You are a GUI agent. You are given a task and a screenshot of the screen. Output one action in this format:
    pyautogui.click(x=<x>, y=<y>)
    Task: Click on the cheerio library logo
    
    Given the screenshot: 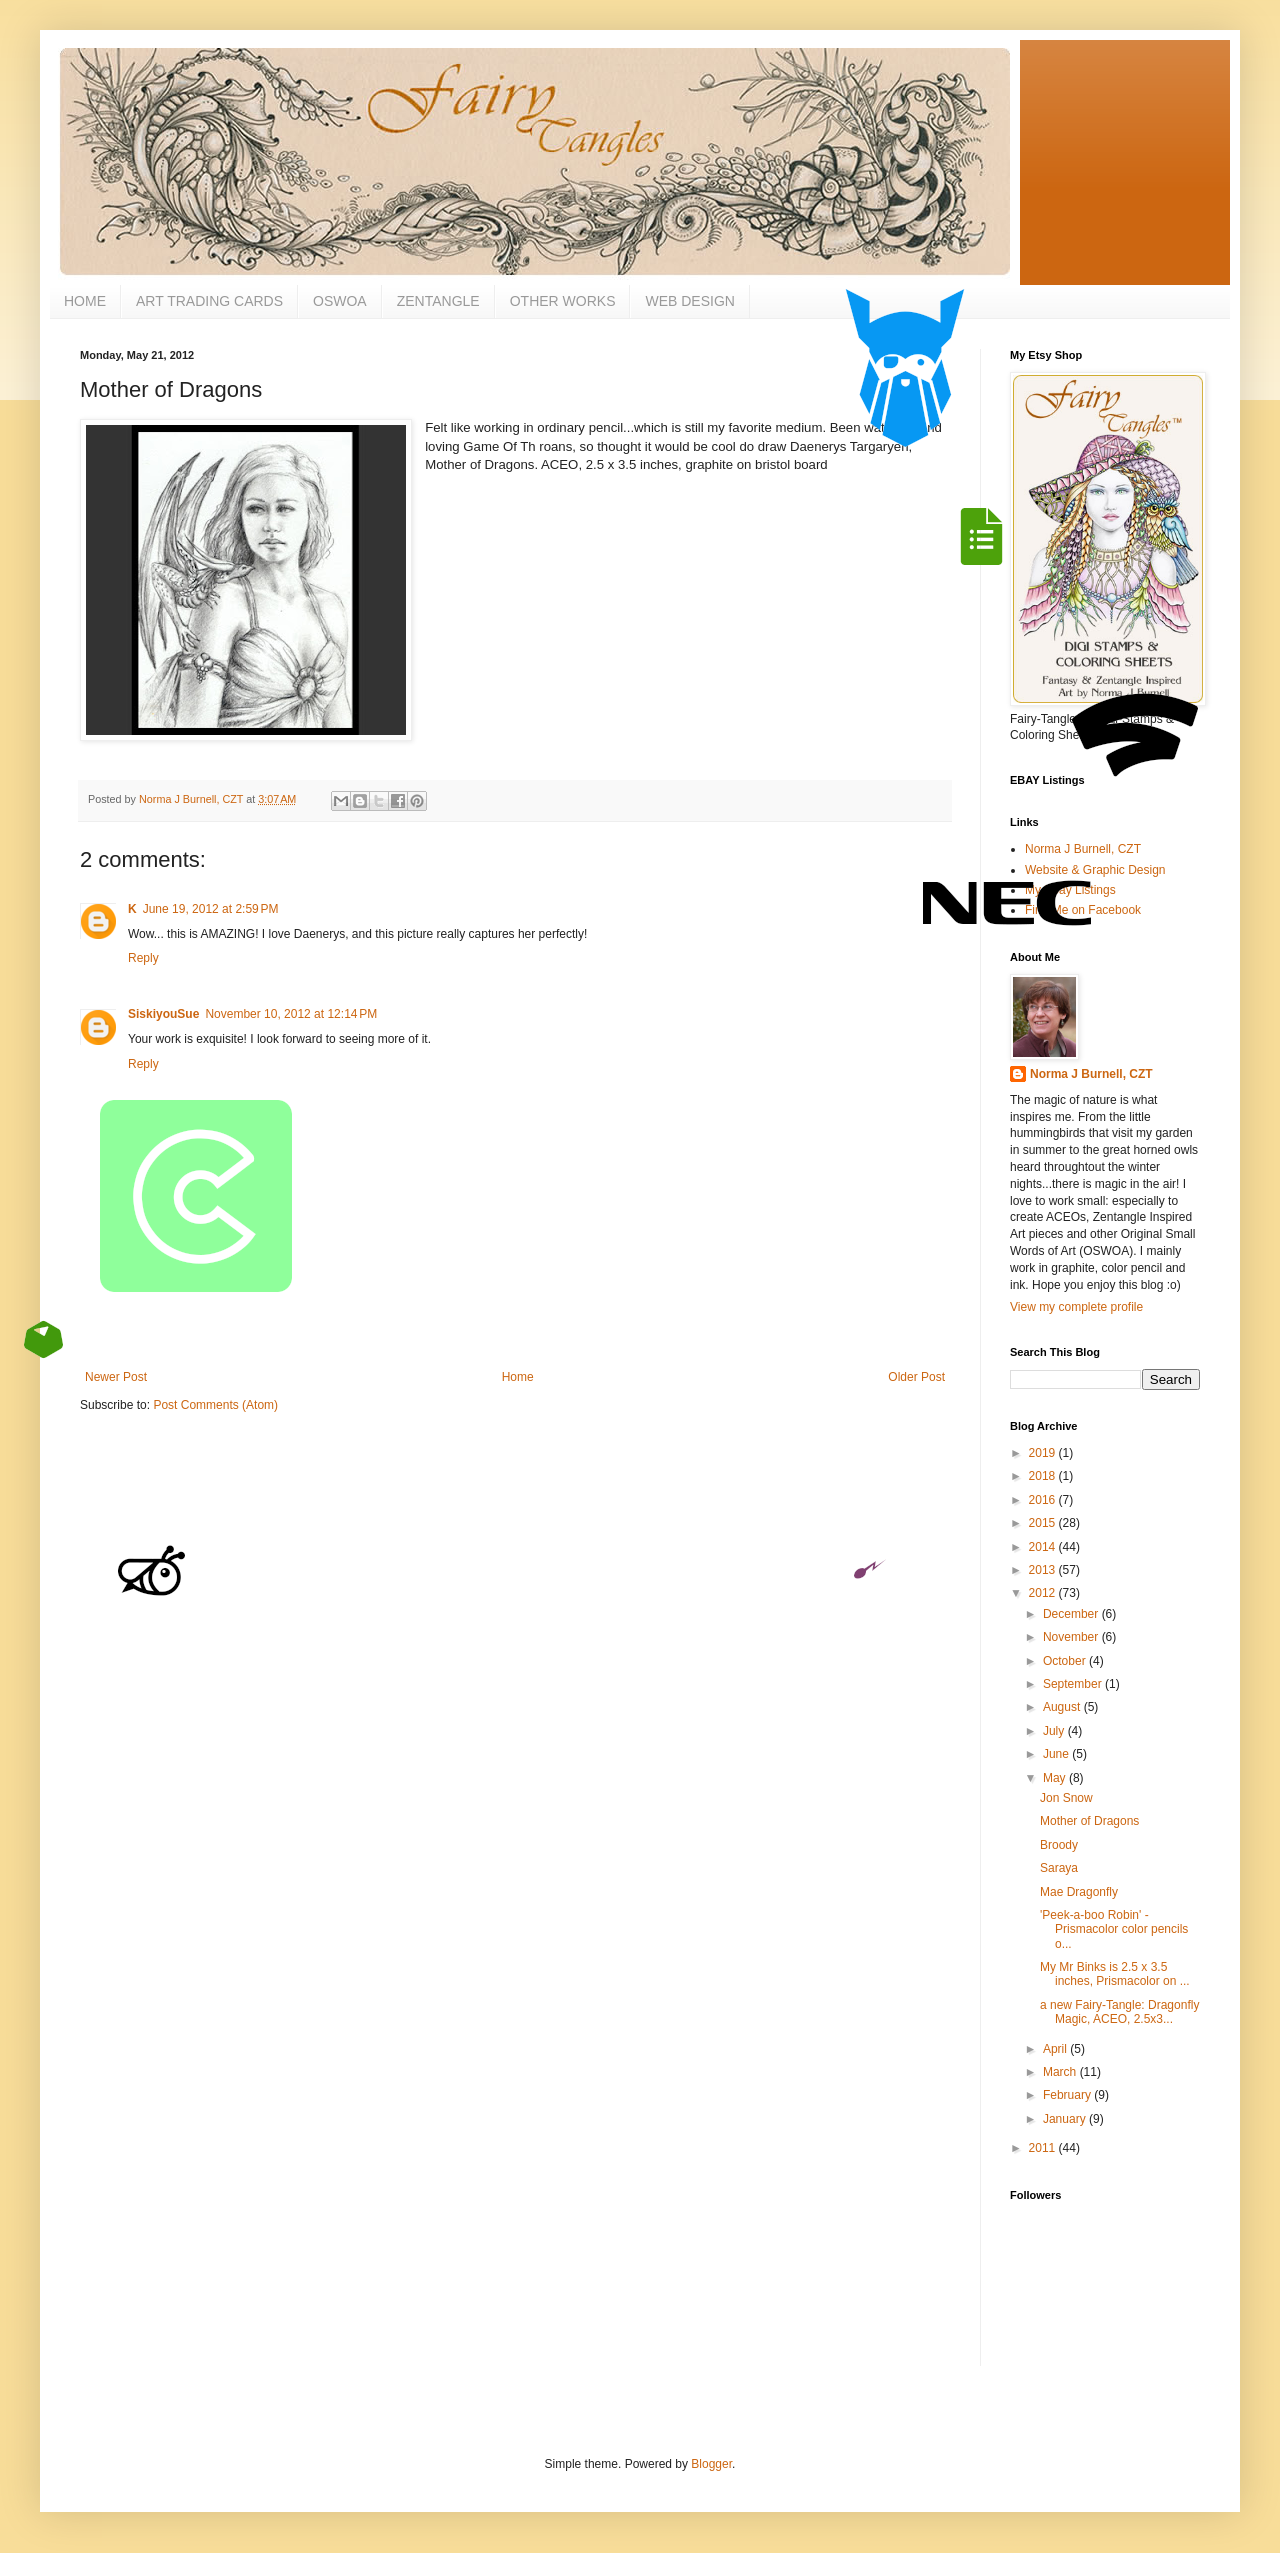 What is the action you would take?
    pyautogui.click(x=196, y=1196)
    